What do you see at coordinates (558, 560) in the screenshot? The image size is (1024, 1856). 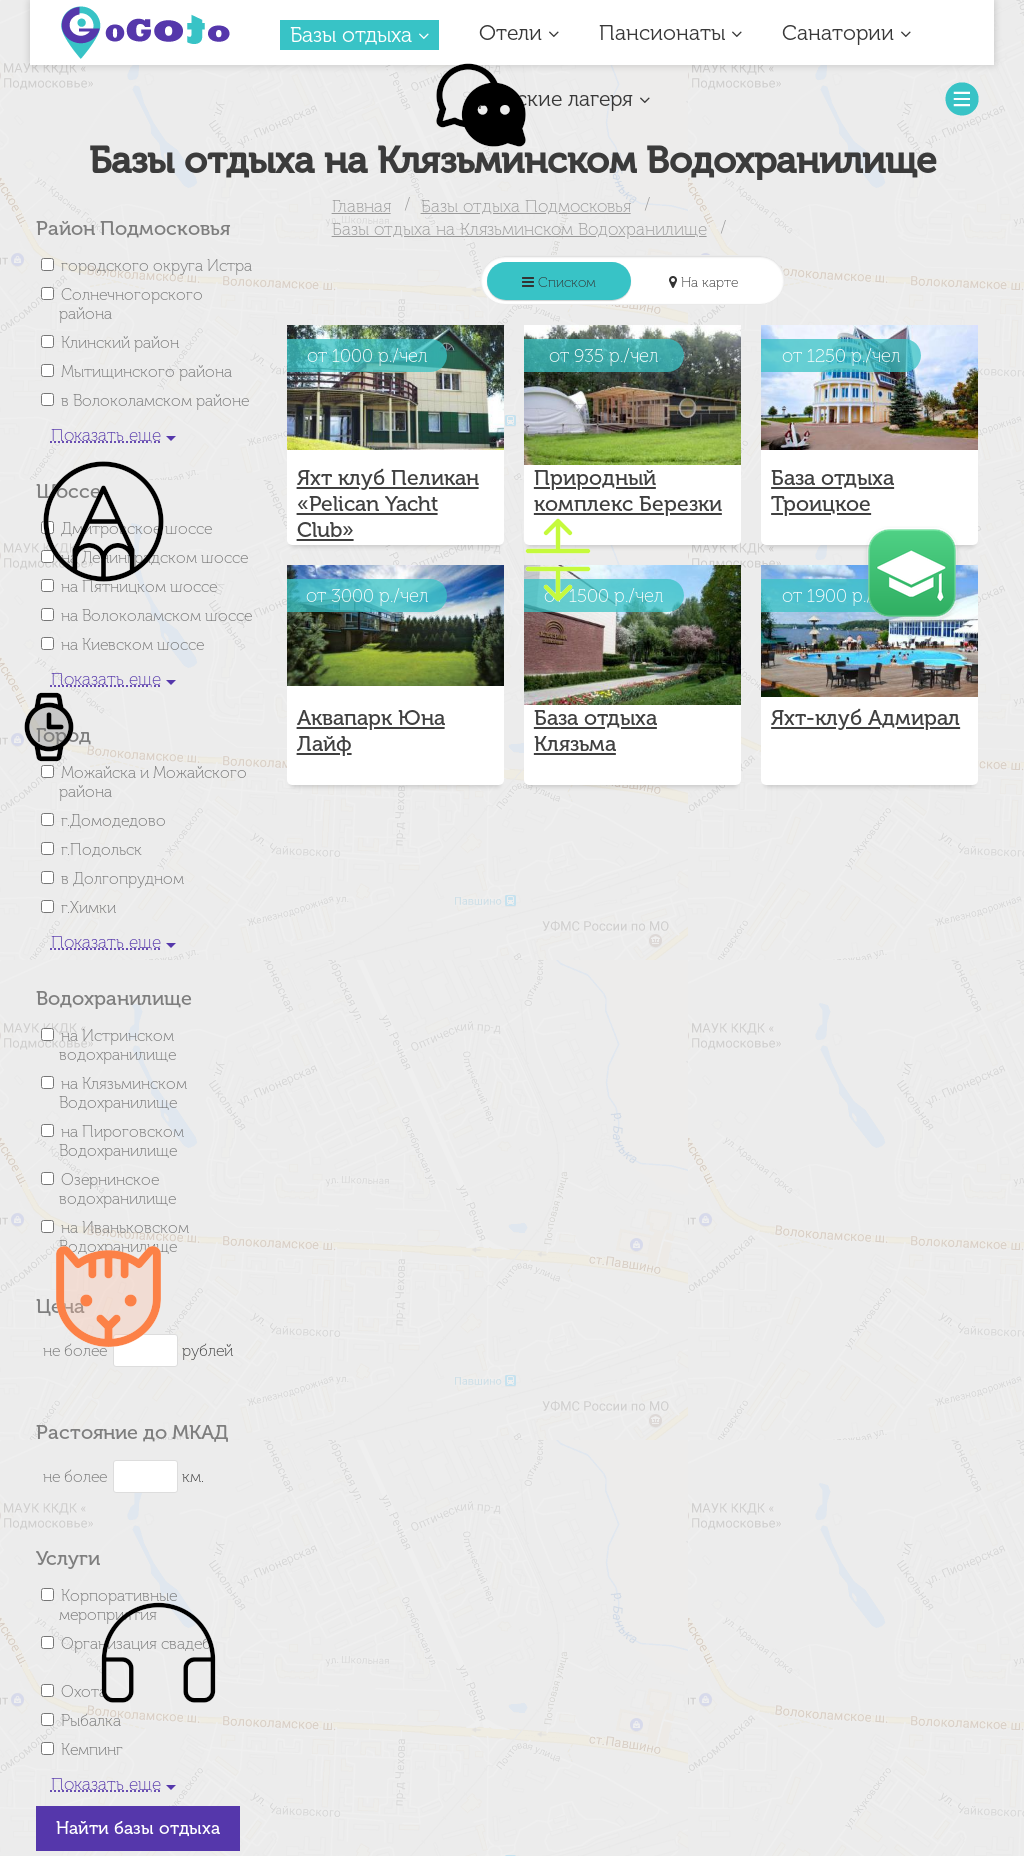 I see `split view vertically` at bounding box center [558, 560].